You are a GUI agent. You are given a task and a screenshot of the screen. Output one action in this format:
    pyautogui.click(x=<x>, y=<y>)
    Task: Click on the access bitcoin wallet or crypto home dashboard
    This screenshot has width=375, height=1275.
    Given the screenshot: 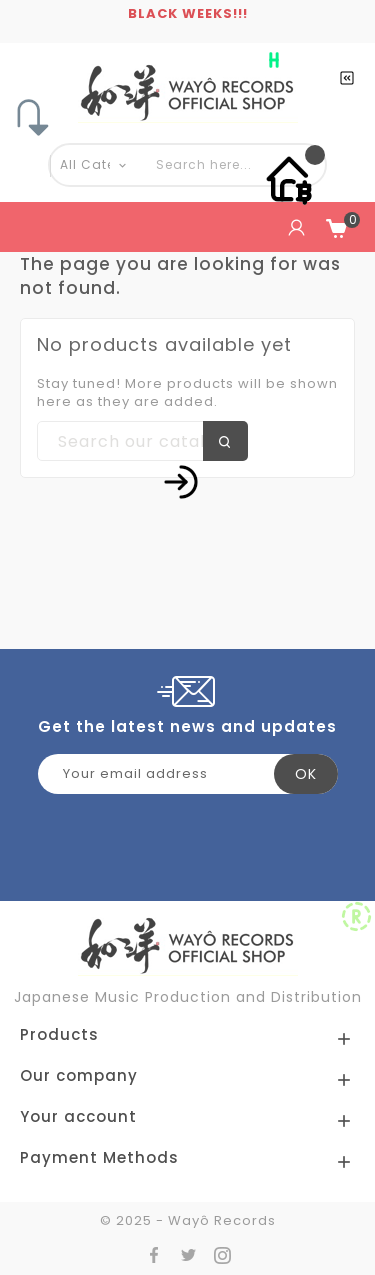 What is the action you would take?
    pyautogui.click(x=289, y=179)
    